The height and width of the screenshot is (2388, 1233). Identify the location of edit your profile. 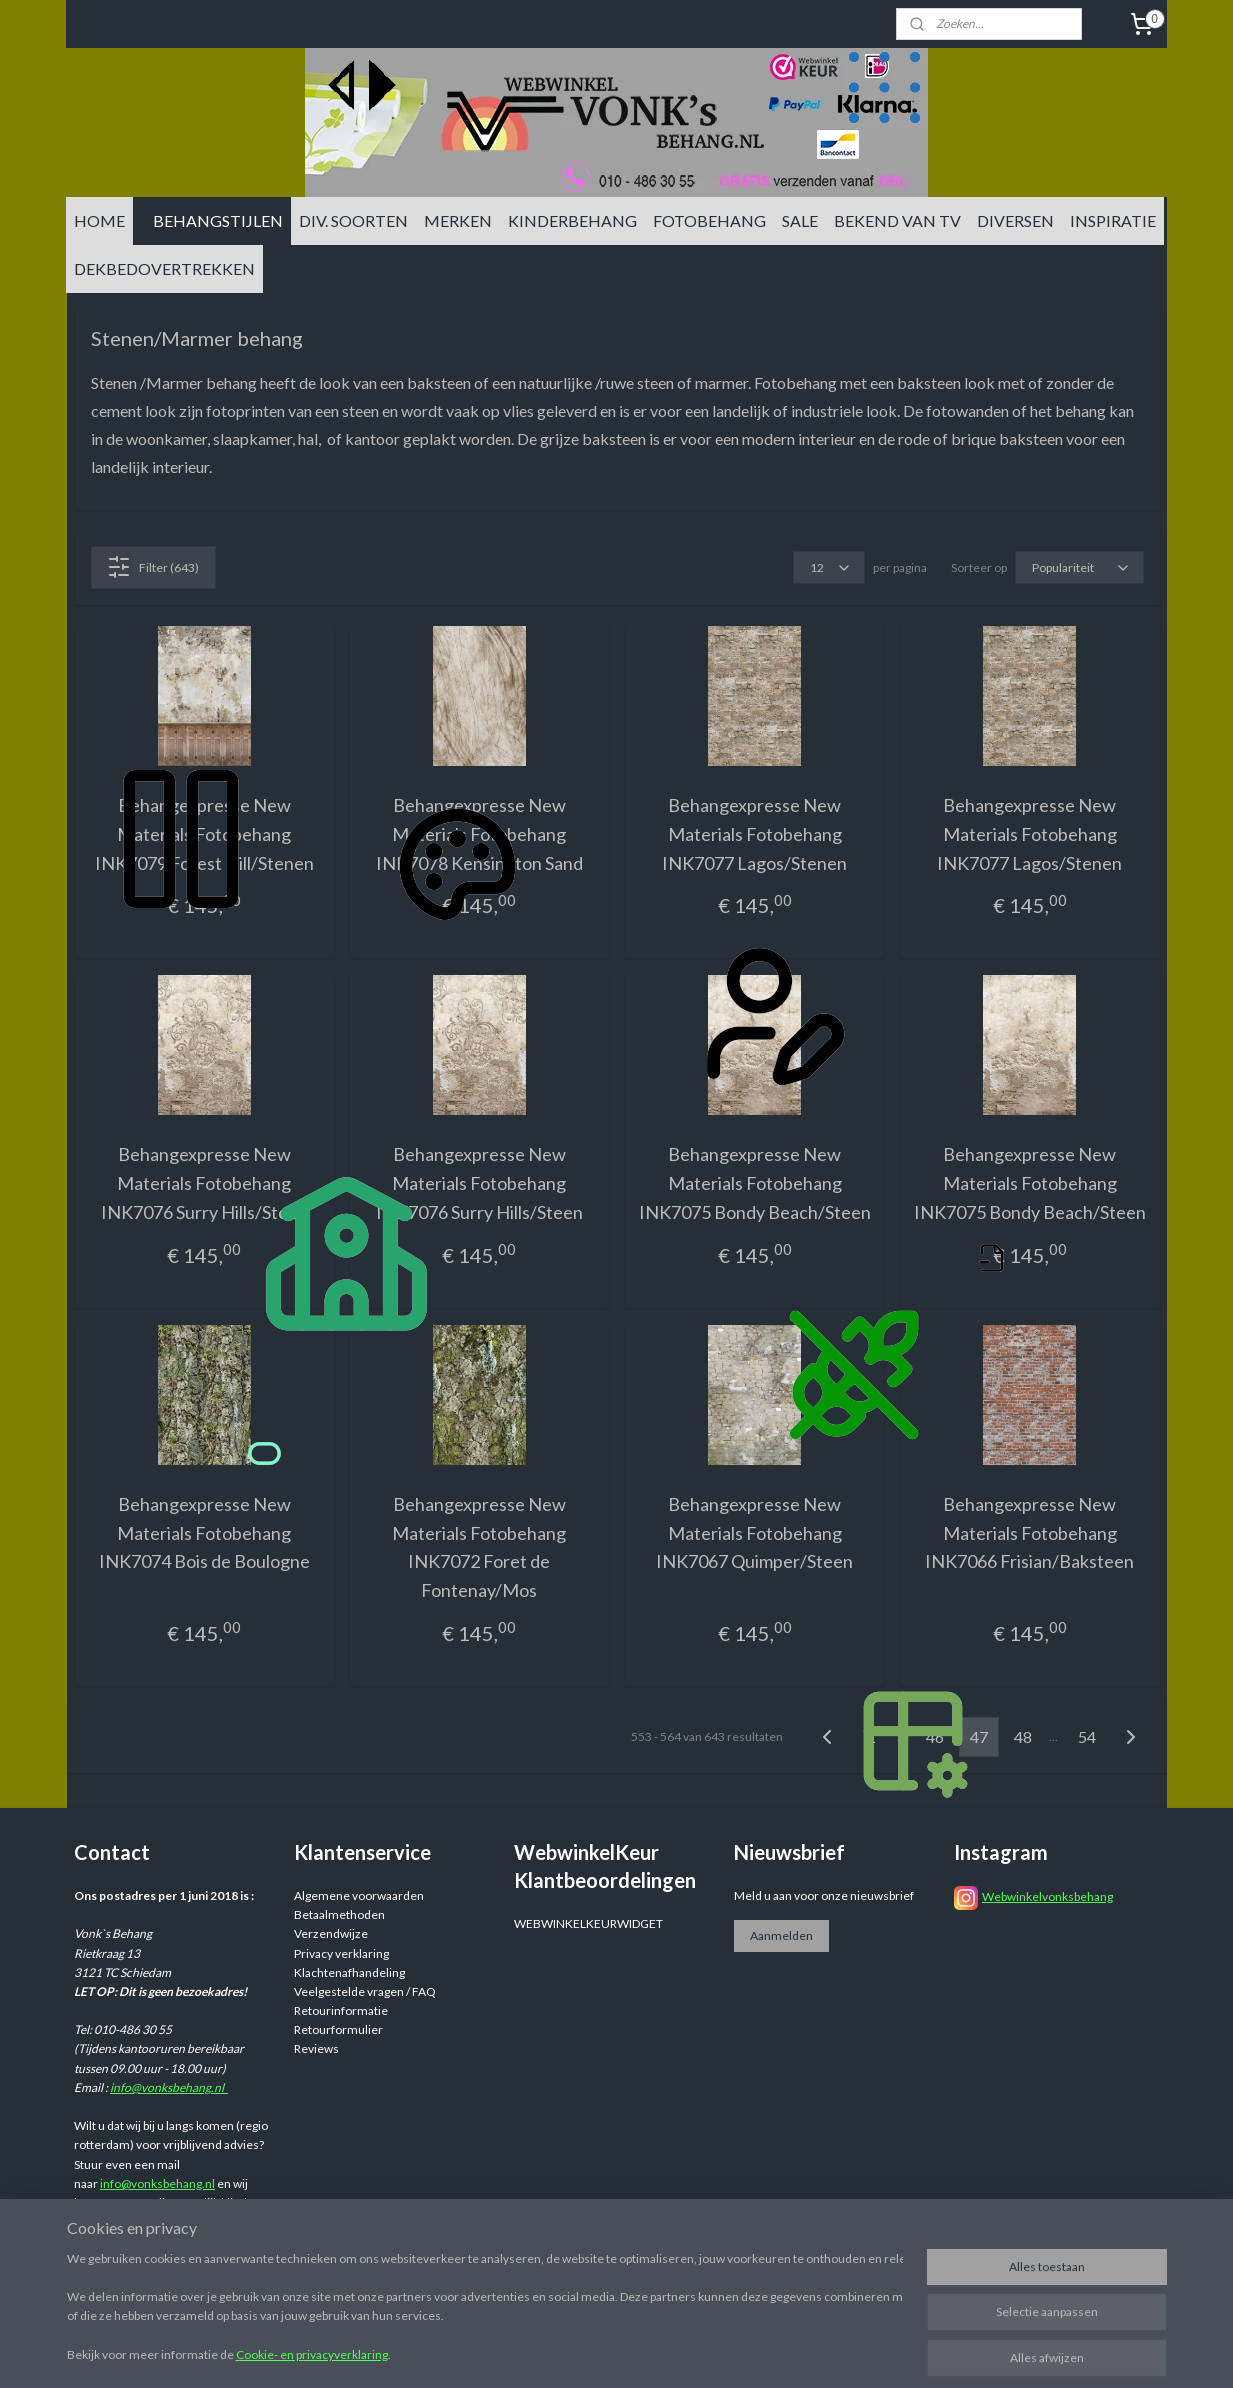
(772, 1013).